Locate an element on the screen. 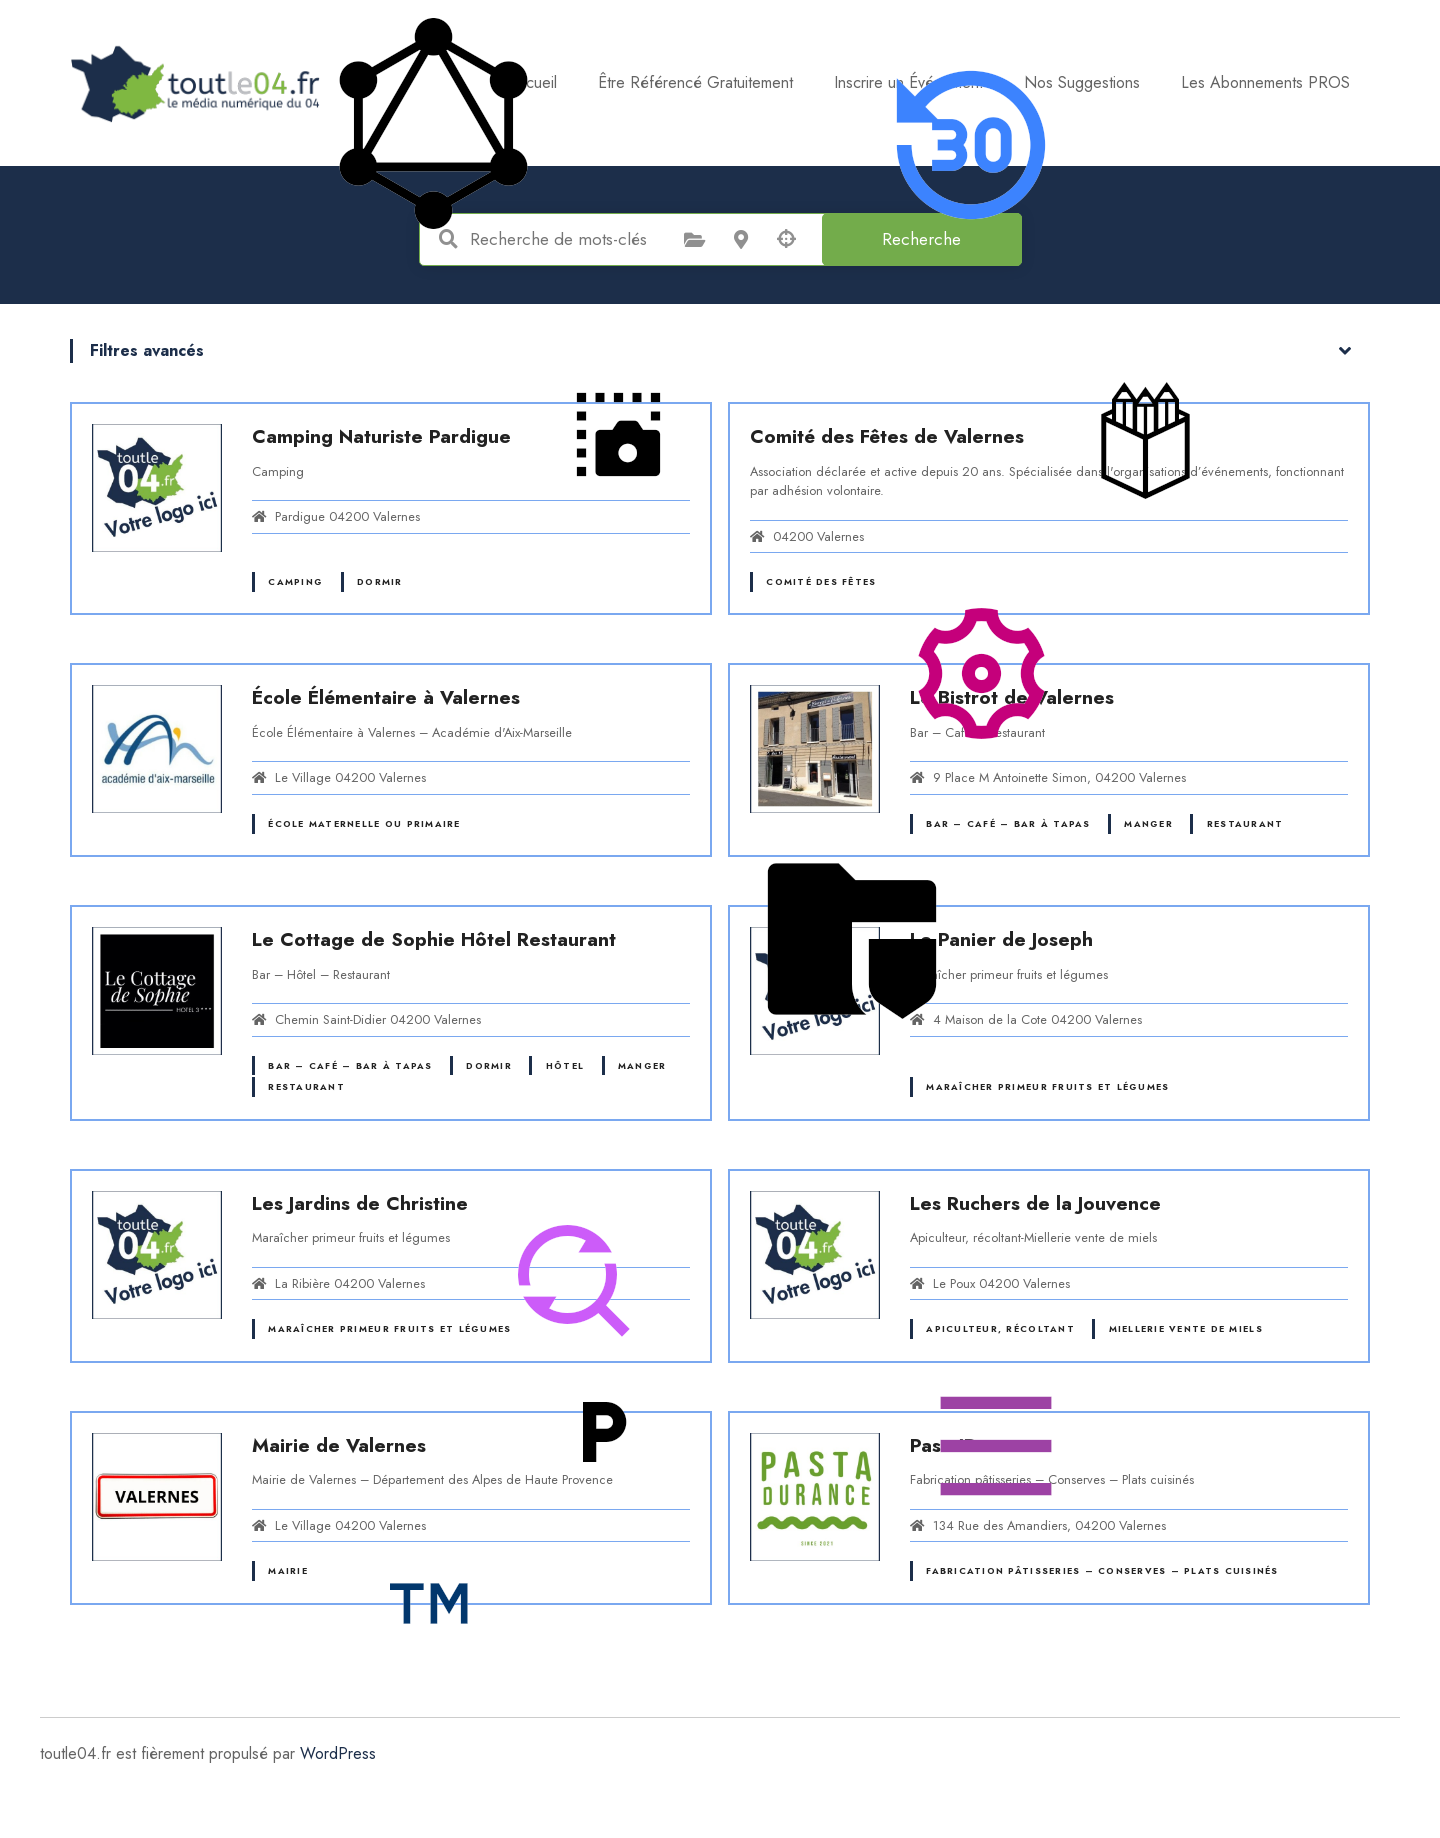 Image resolution: width=1440 pixels, height=1838 pixels. rewind 30 seconds is located at coordinates (971, 145).